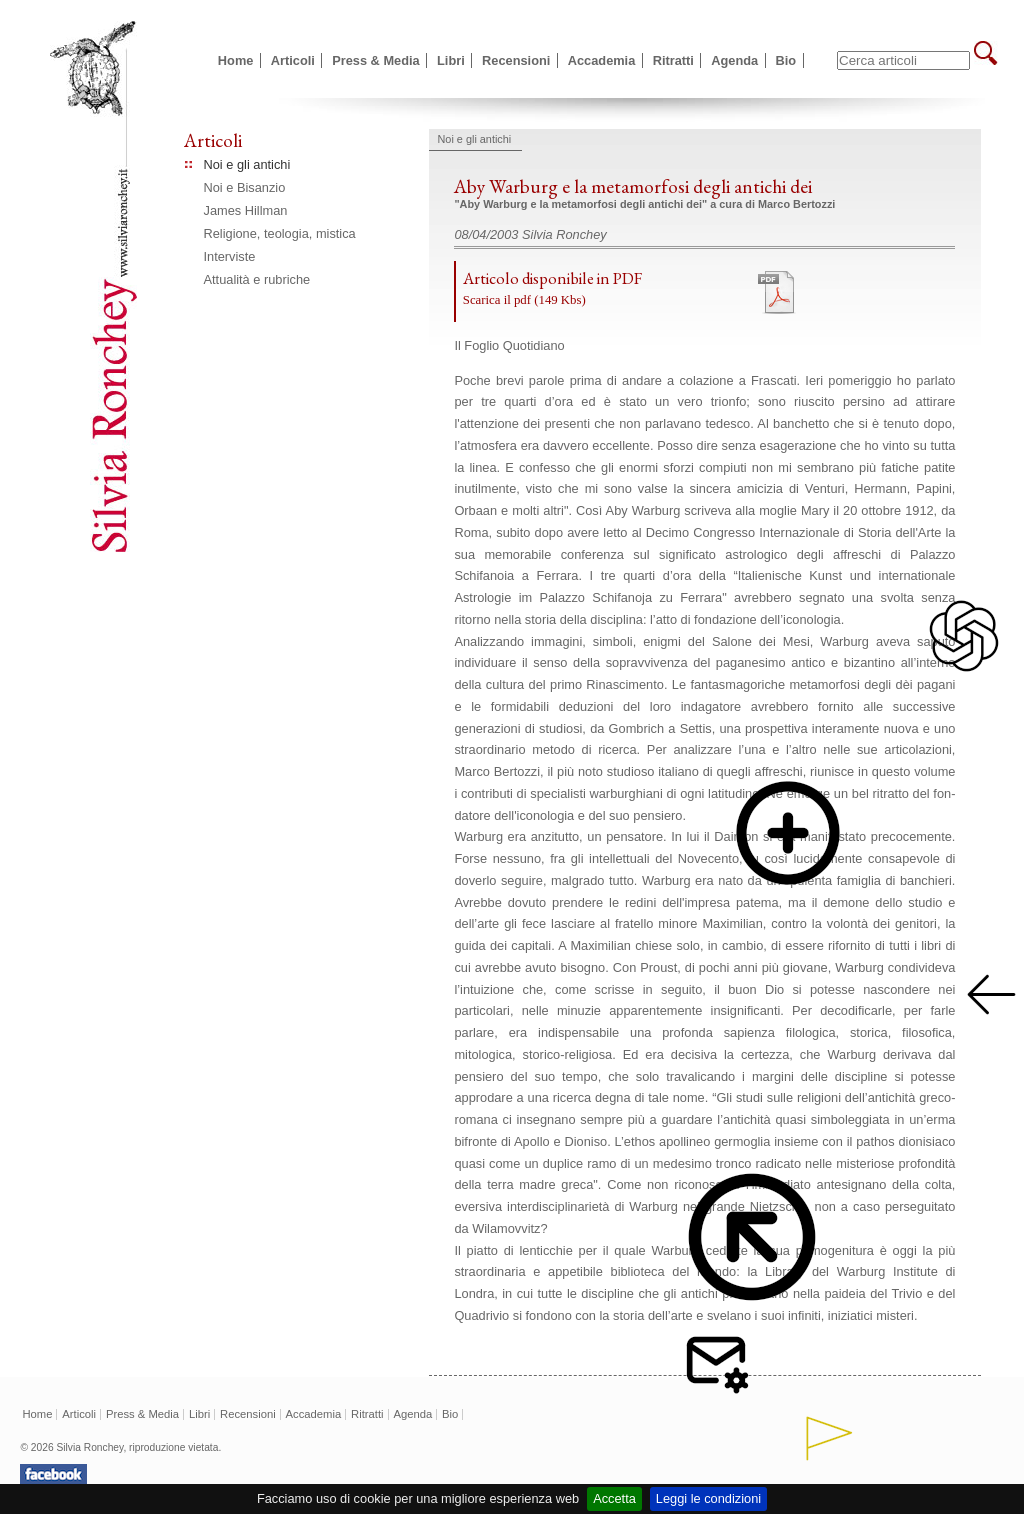 Image resolution: width=1024 pixels, height=1514 pixels. Describe the element at coordinates (716, 1360) in the screenshot. I see `access email settings` at that location.